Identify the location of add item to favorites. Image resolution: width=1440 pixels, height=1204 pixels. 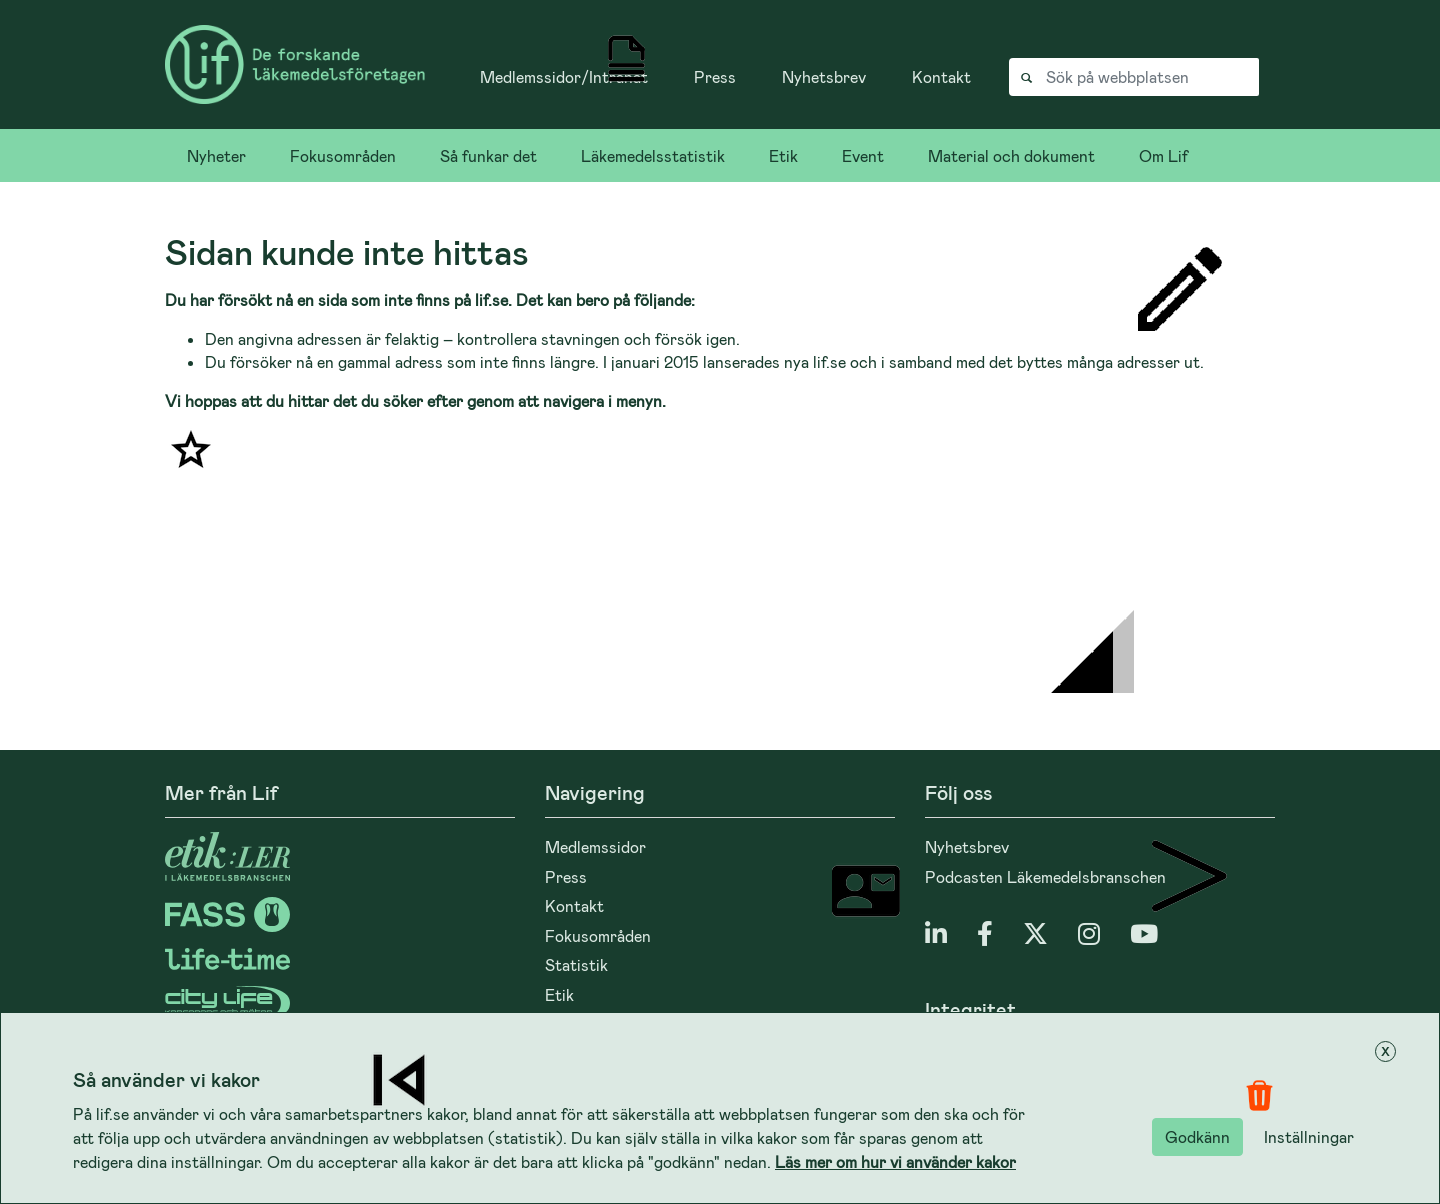
(191, 450).